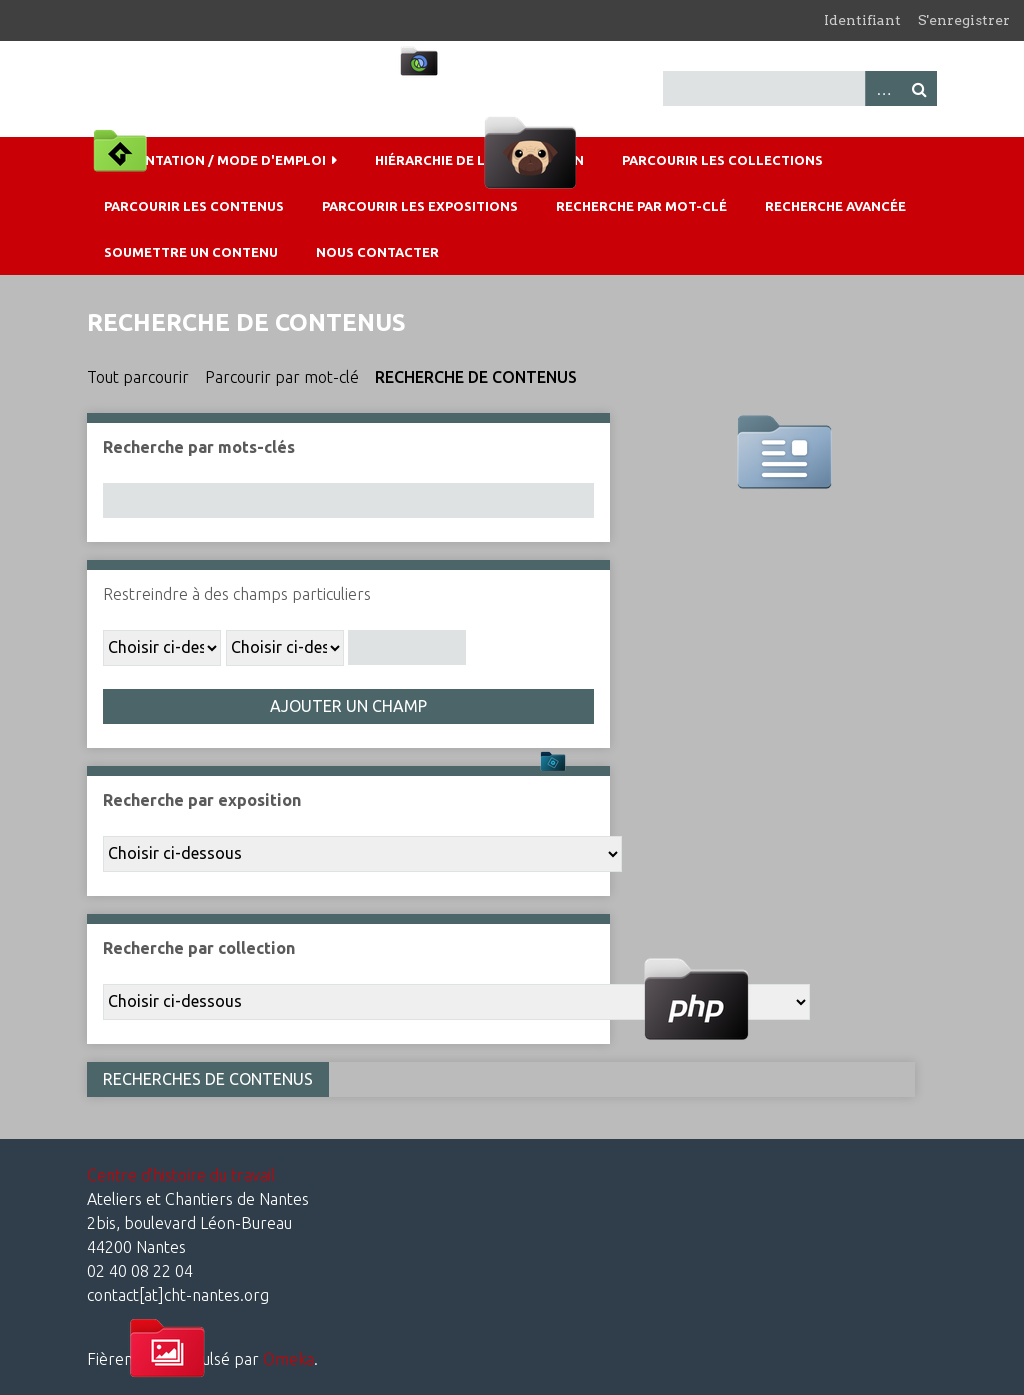  I want to click on folder containing php files, so click(696, 1002).